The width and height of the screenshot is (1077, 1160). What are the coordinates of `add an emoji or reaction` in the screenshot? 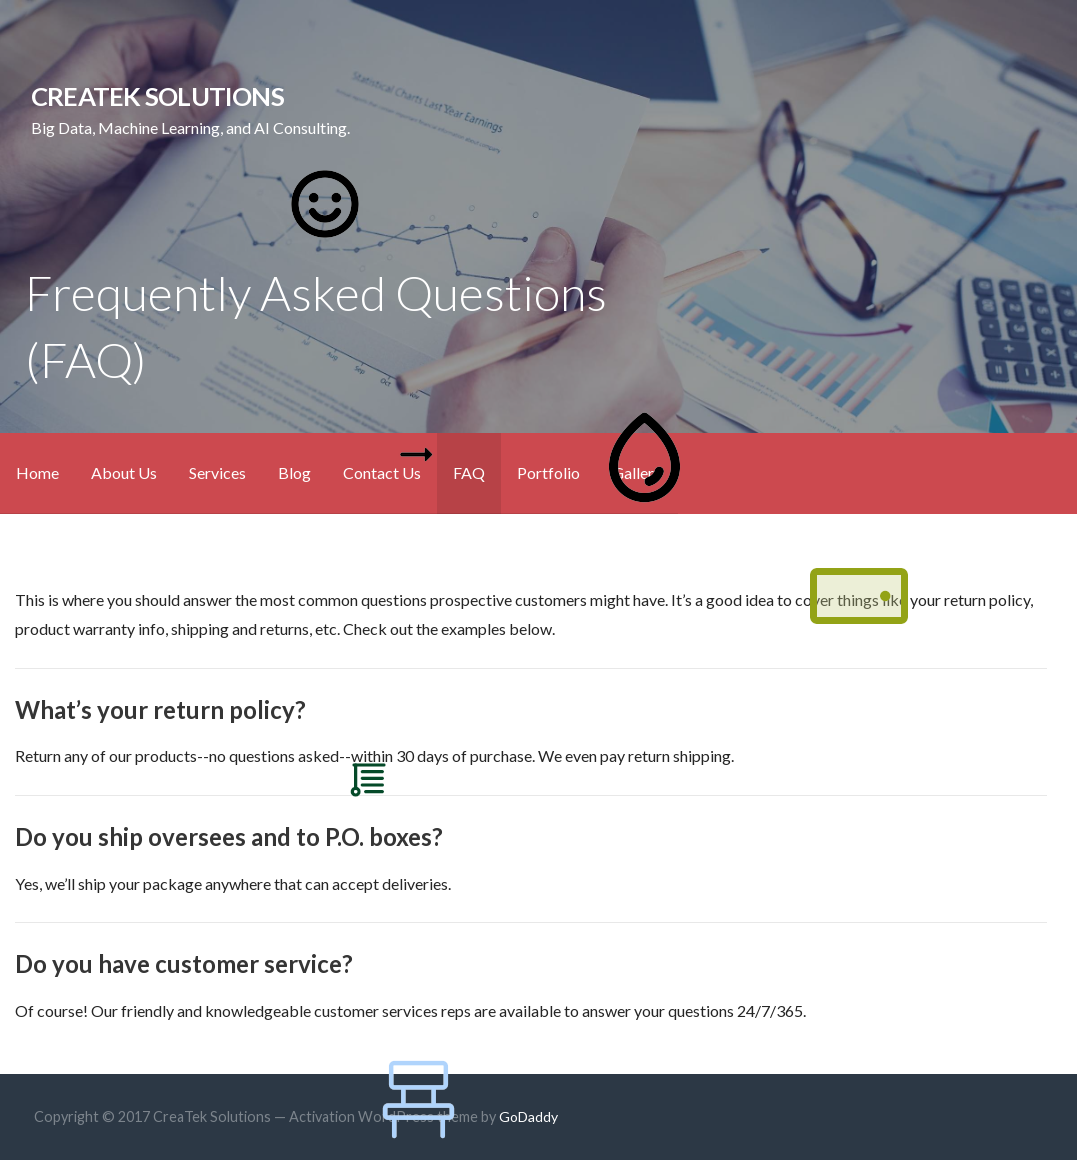 It's located at (325, 204).